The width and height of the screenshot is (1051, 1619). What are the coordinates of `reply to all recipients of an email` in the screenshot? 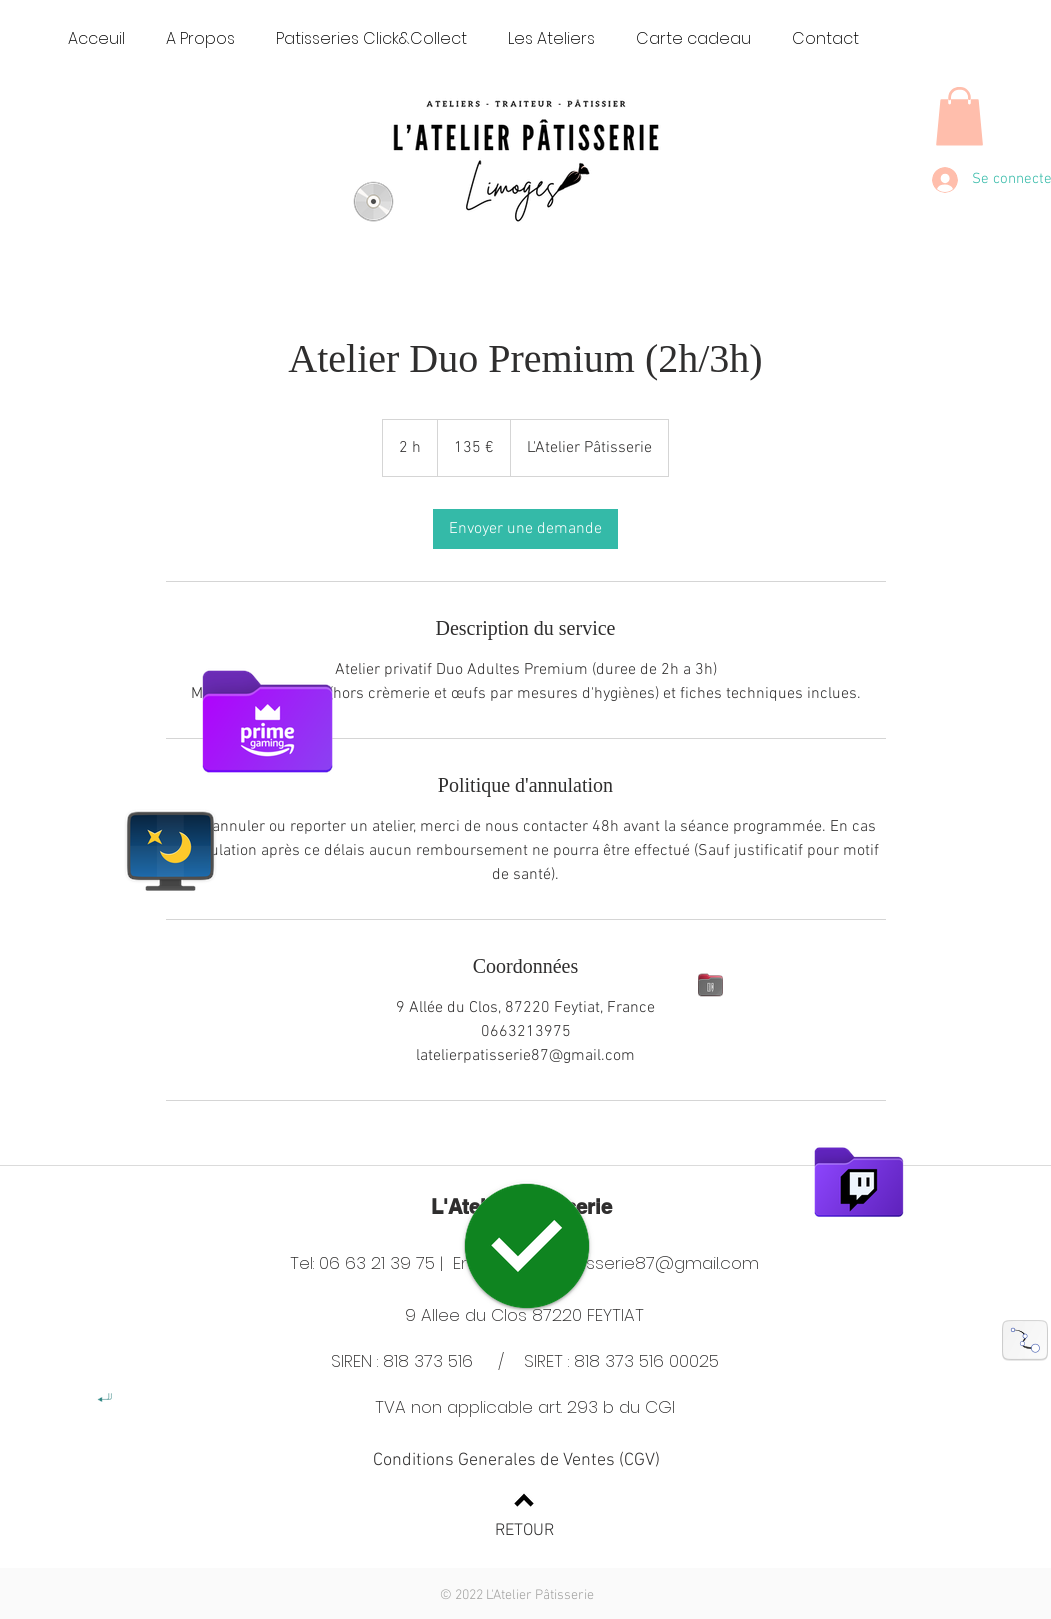 It's located at (104, 1397).